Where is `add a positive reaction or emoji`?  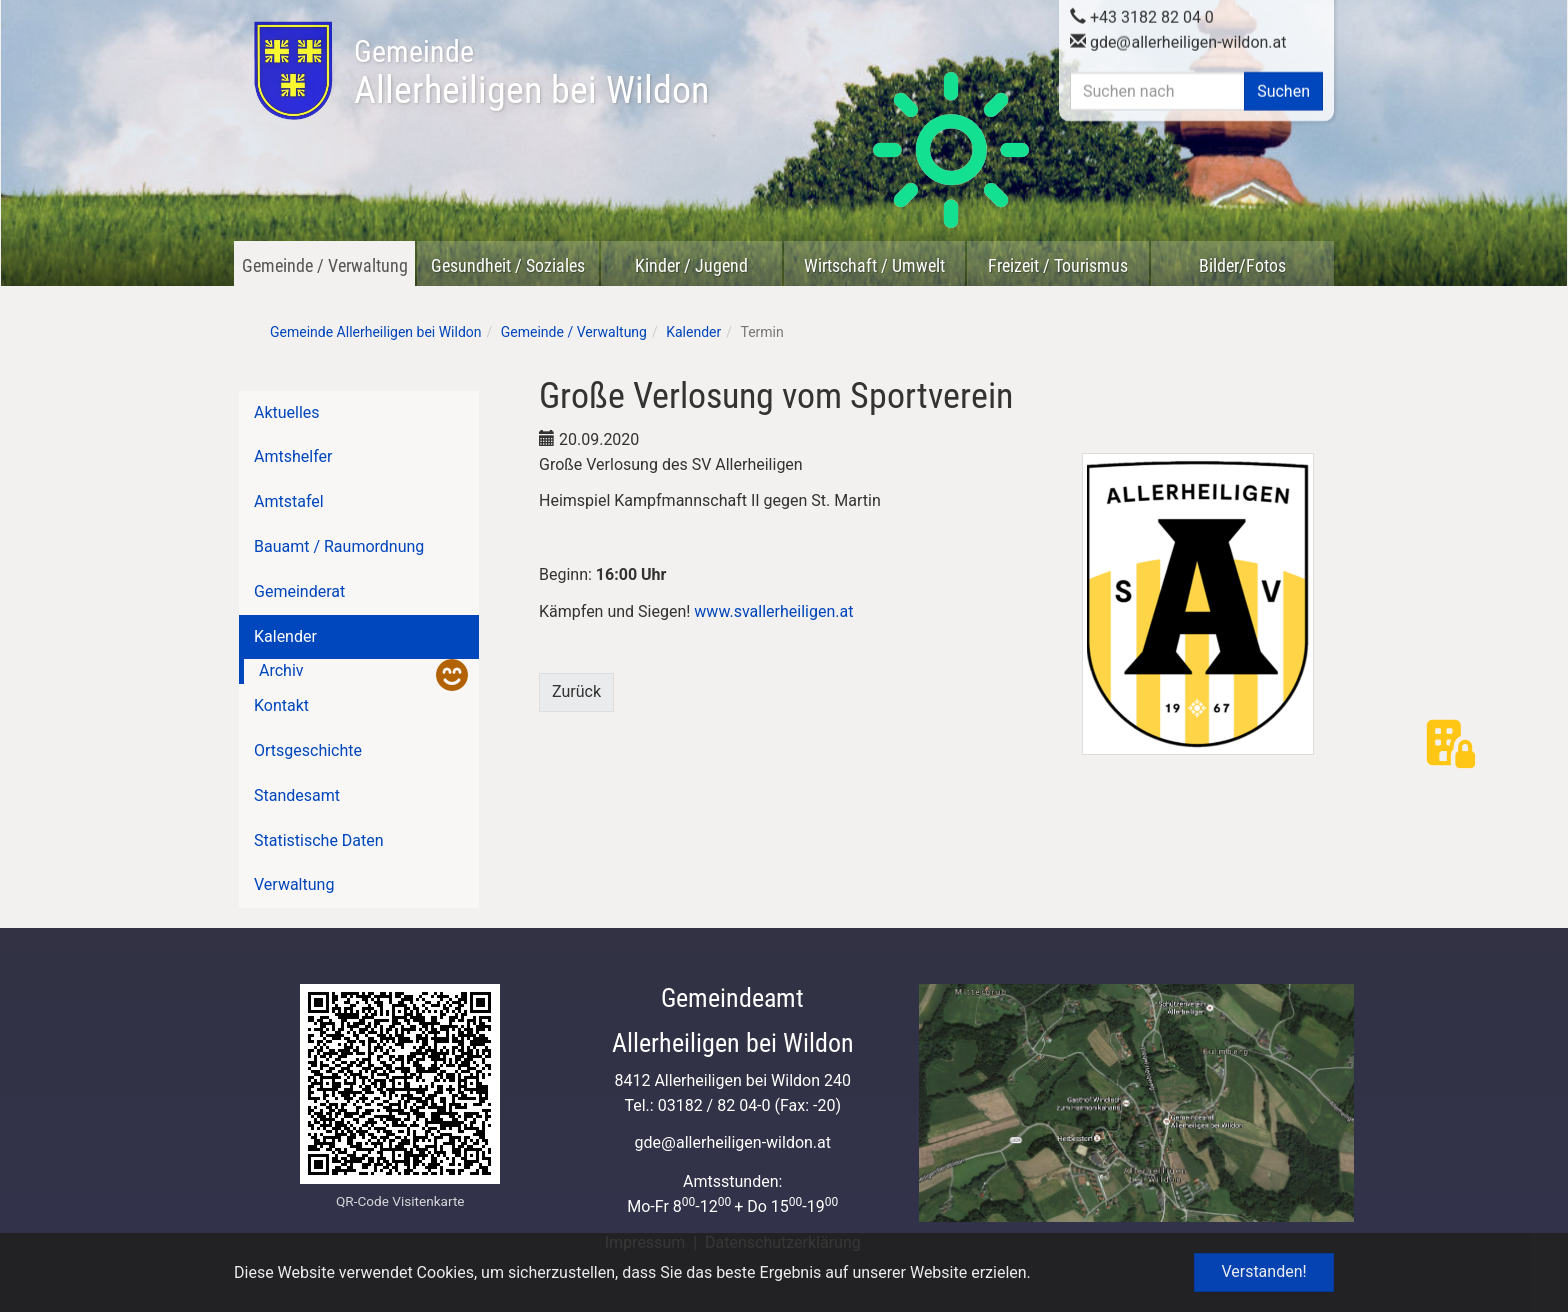
add a positive reaction or emoji is located at coordinates (452, 675).